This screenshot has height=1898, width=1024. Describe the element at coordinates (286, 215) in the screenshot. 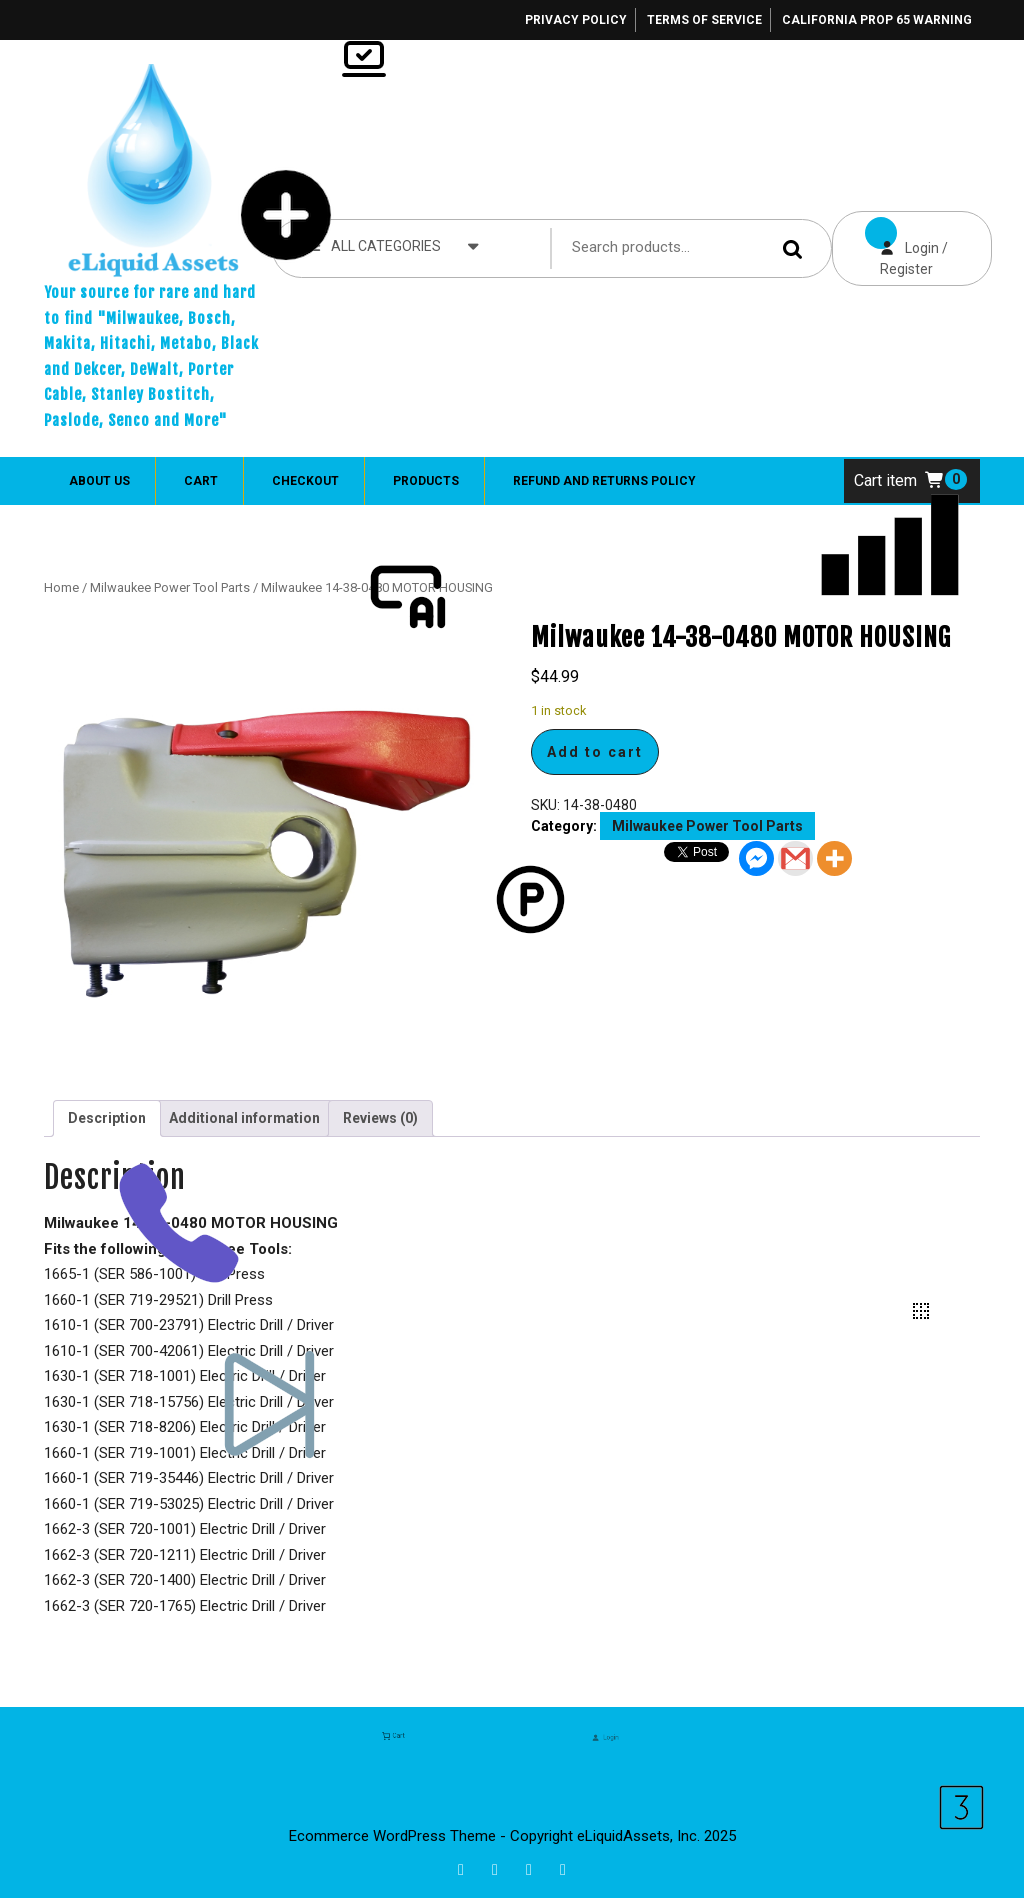

I see `add a new item` at that location.